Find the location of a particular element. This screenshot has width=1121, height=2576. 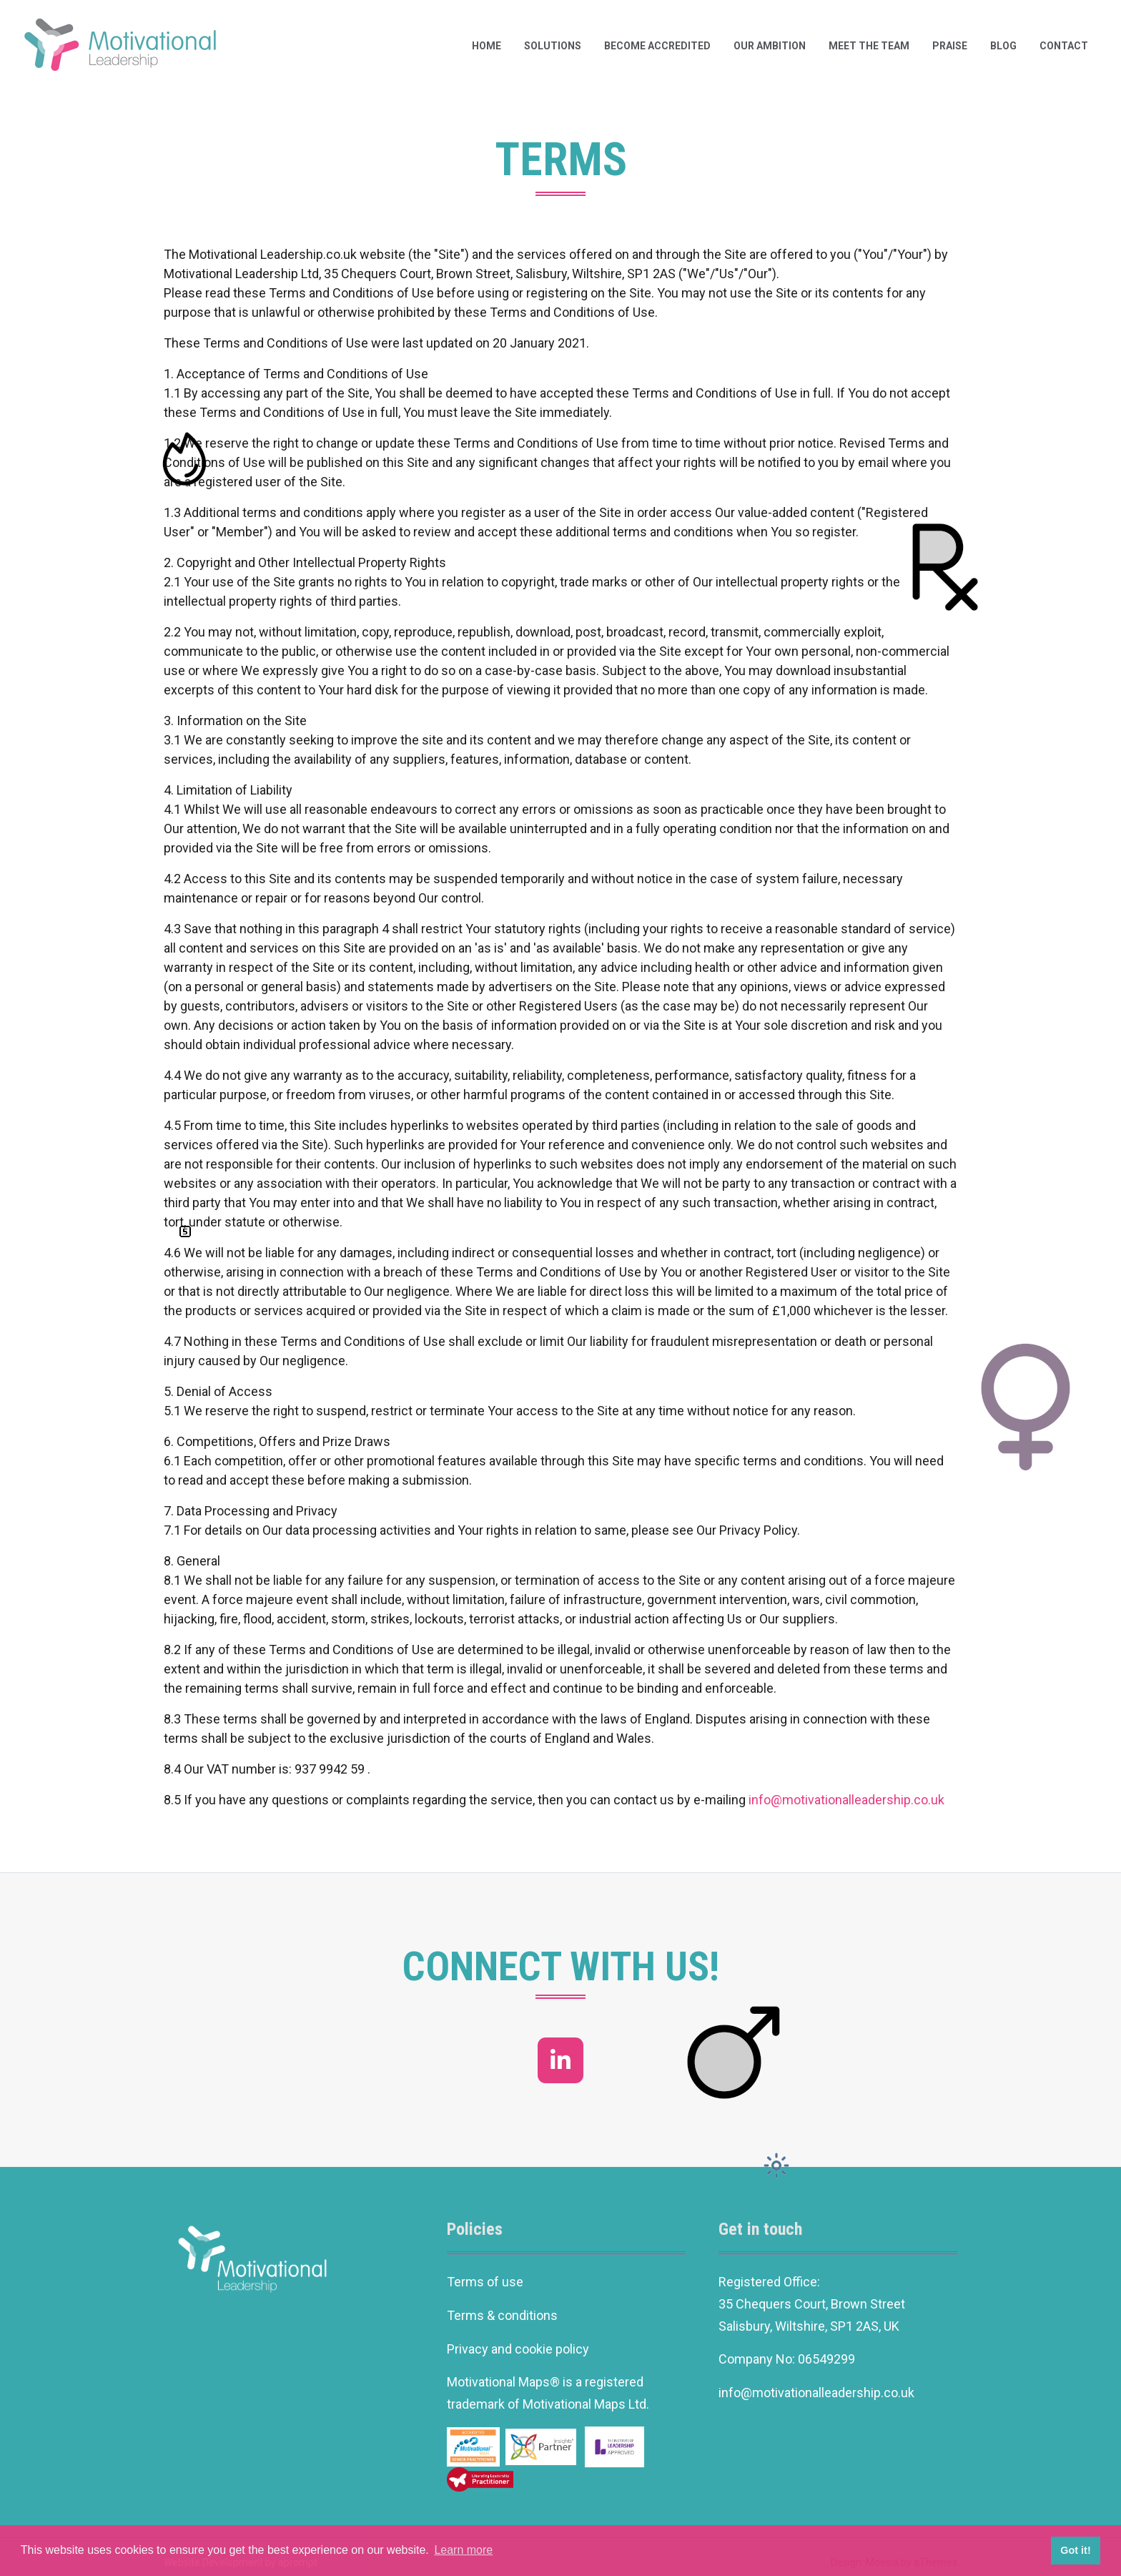

indicates male gender selection is located at coordinates (735, 2050).